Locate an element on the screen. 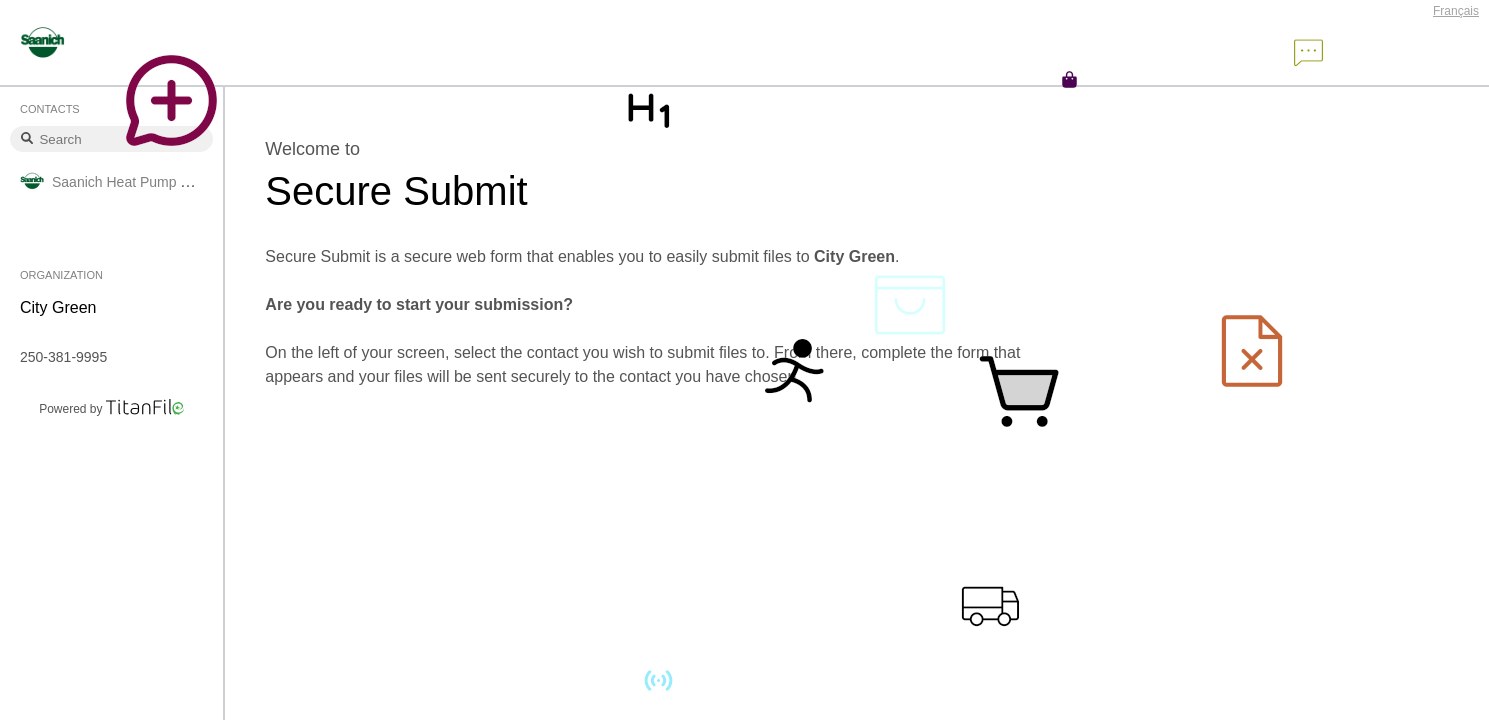  connect to a wireless access point is located at coordinates (658, 680).